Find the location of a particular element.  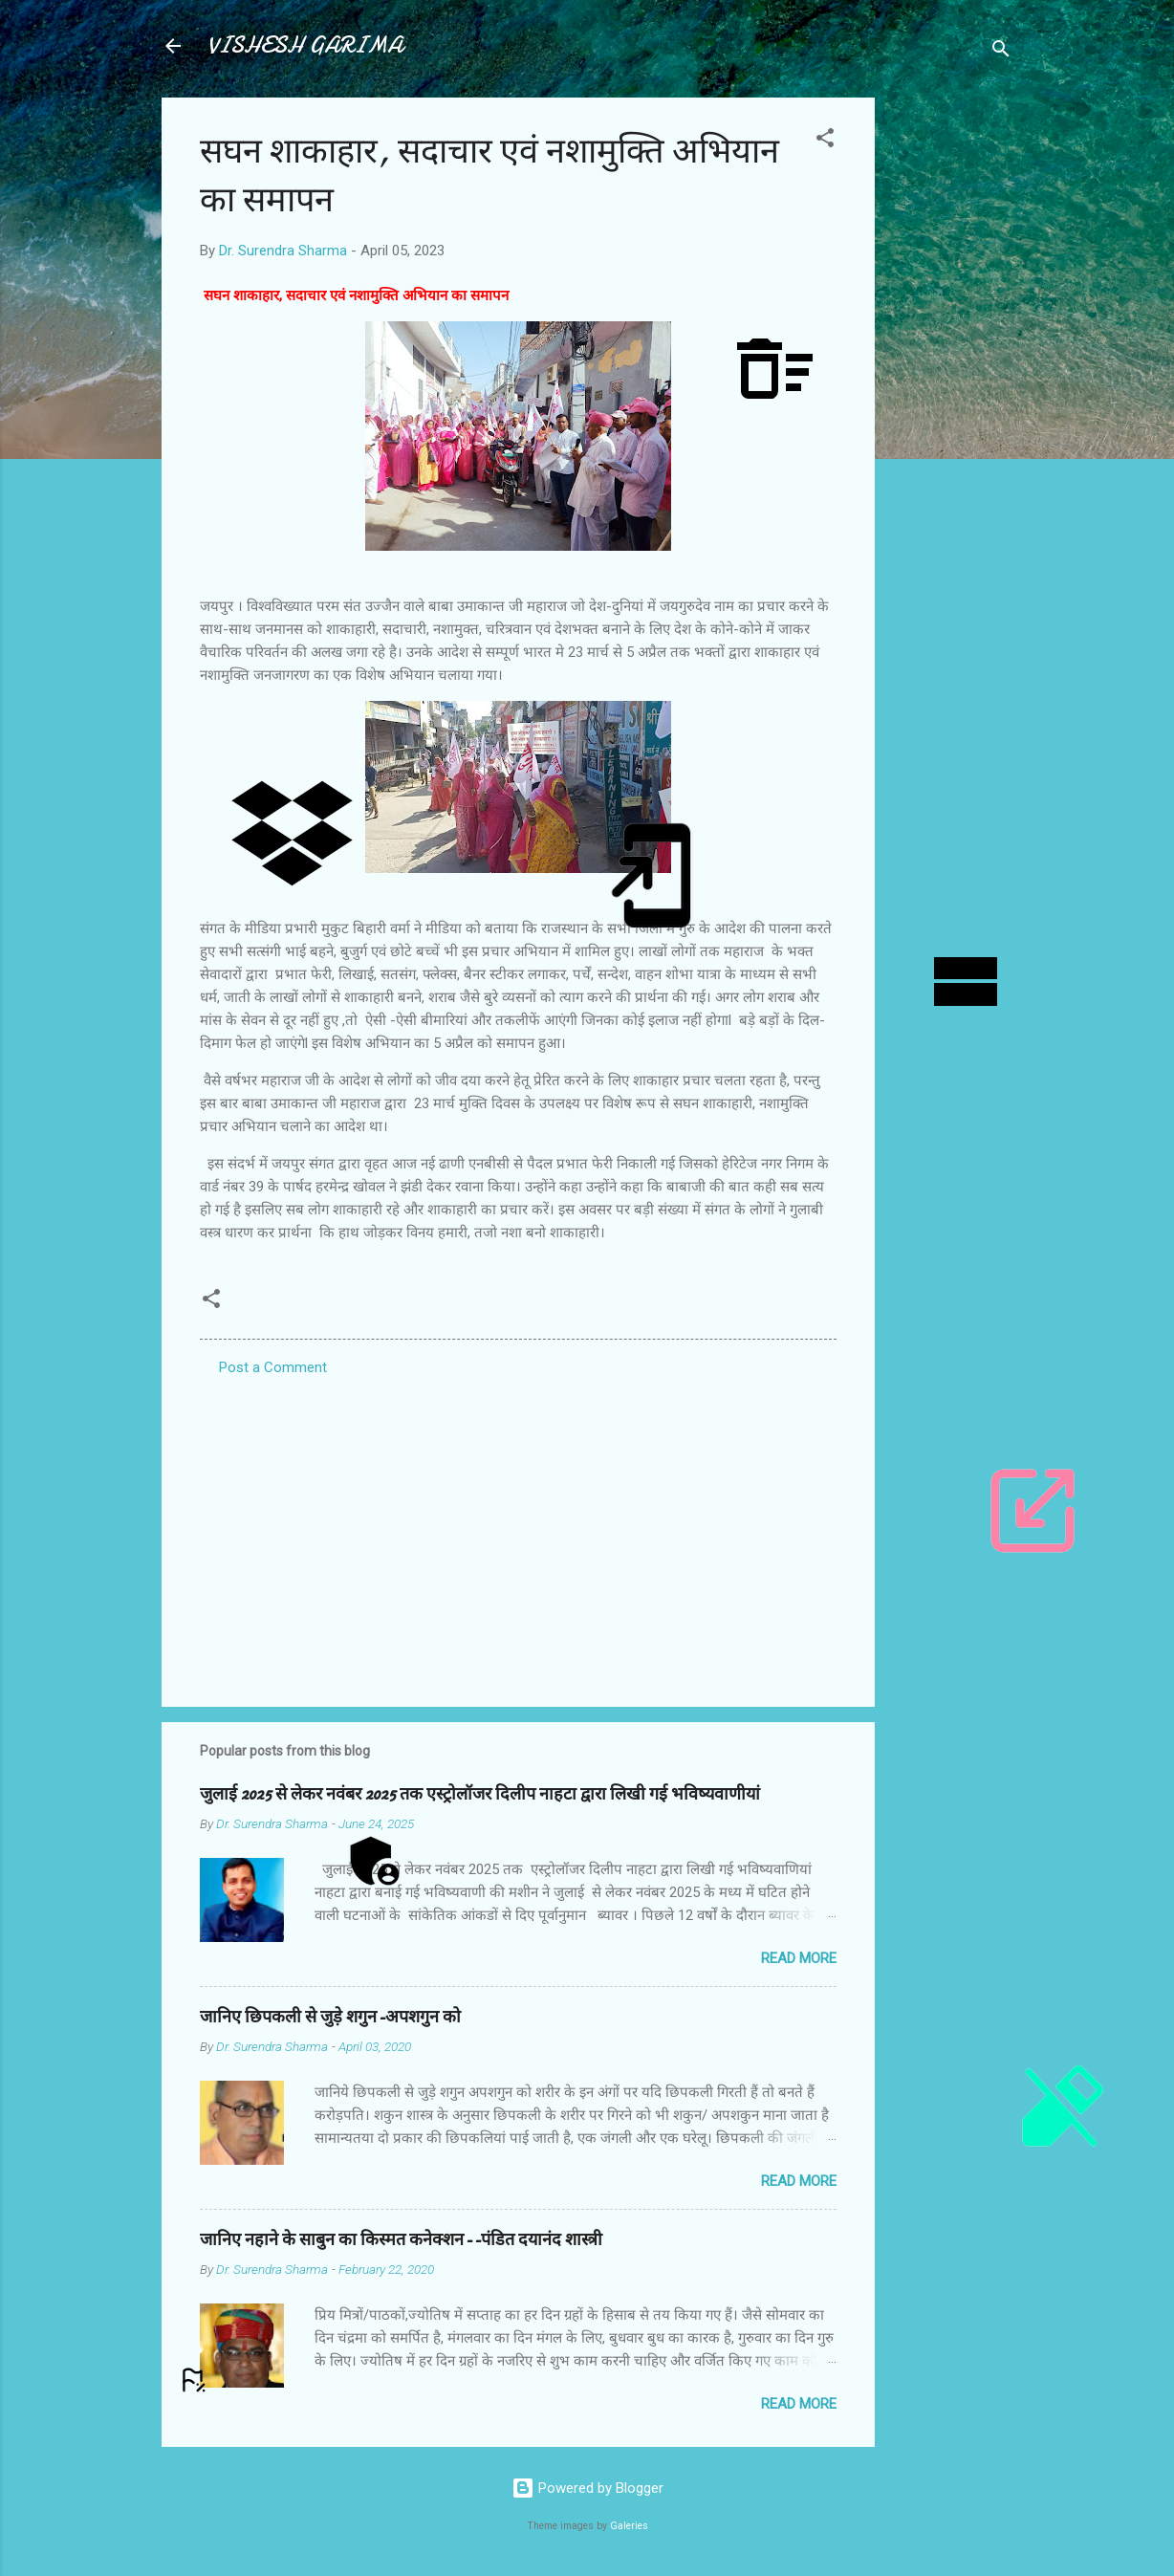

switch to stream or list view is located at coordinates (964, 983).